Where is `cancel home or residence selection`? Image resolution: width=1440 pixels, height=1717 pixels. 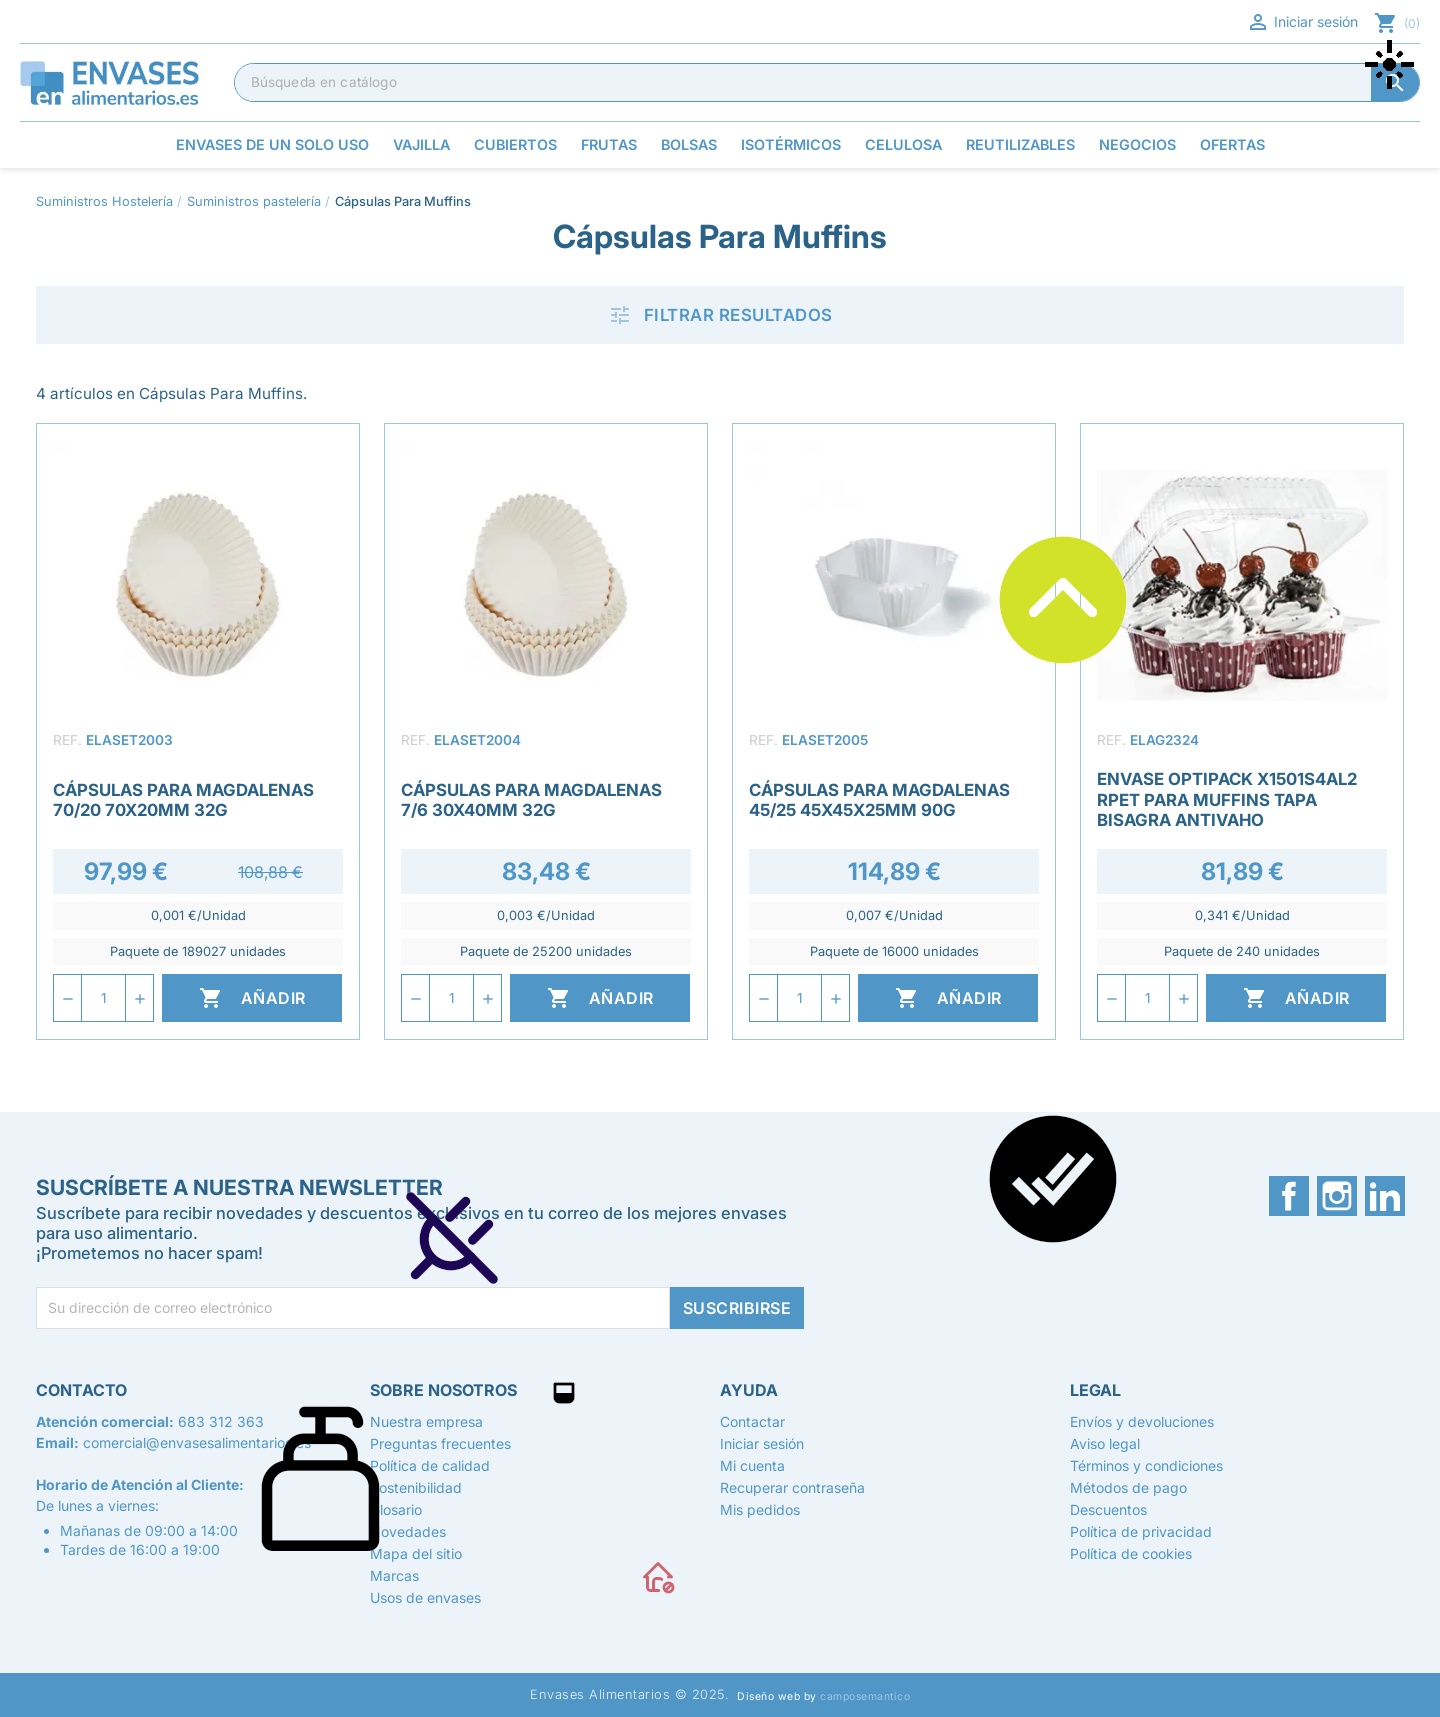 cancel home or residence selection is located at coordinates (658, 1577).